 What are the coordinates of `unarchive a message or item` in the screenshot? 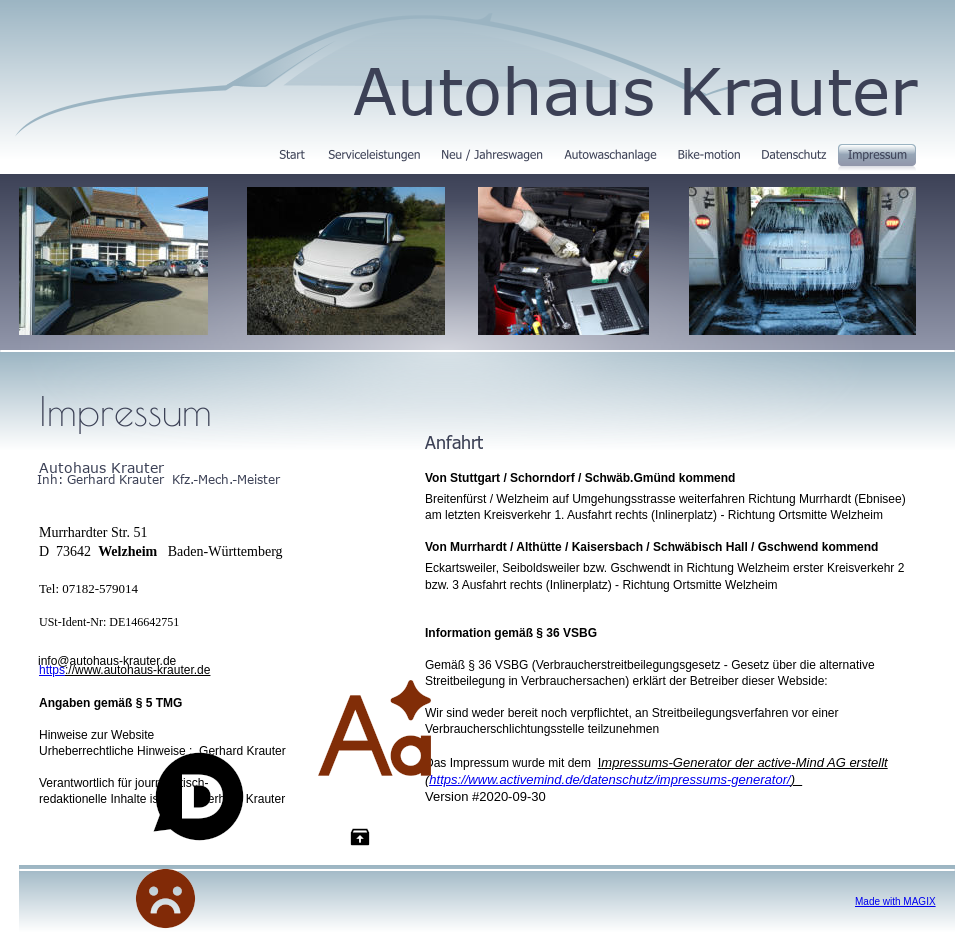 It's located at (360, 837).